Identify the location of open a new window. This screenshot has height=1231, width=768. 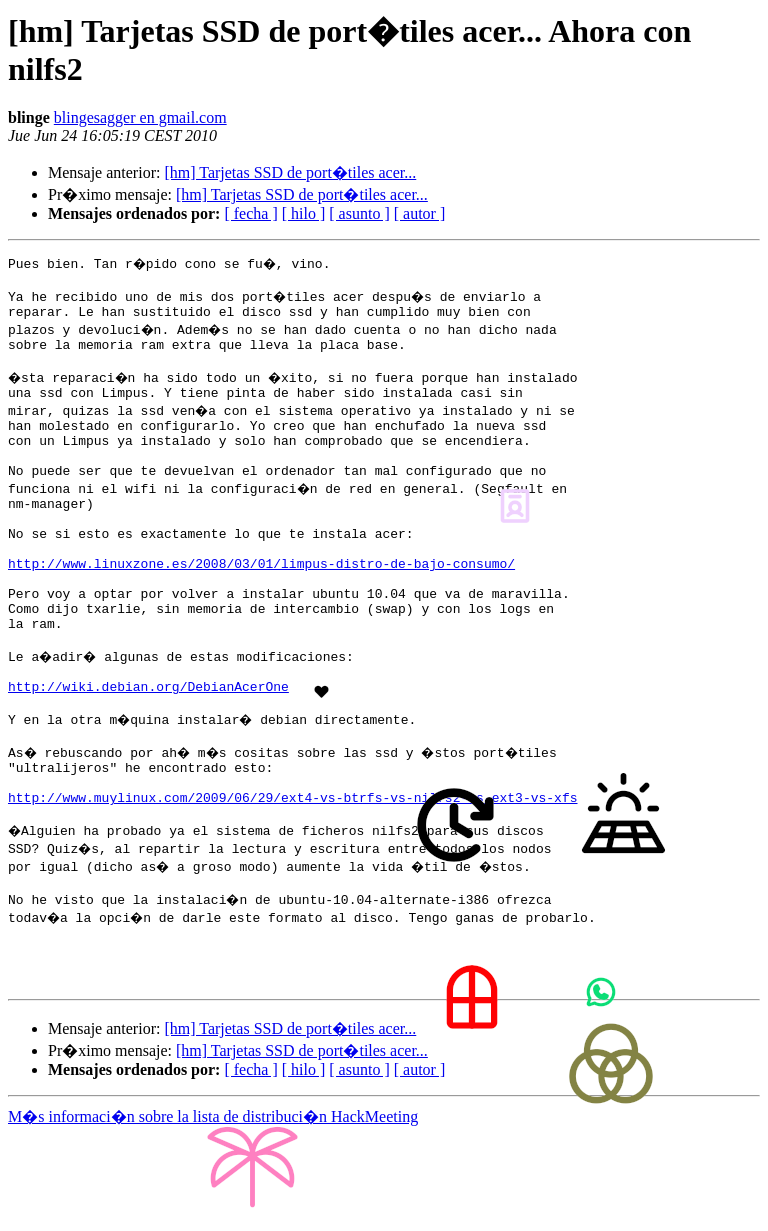
(472, 997).